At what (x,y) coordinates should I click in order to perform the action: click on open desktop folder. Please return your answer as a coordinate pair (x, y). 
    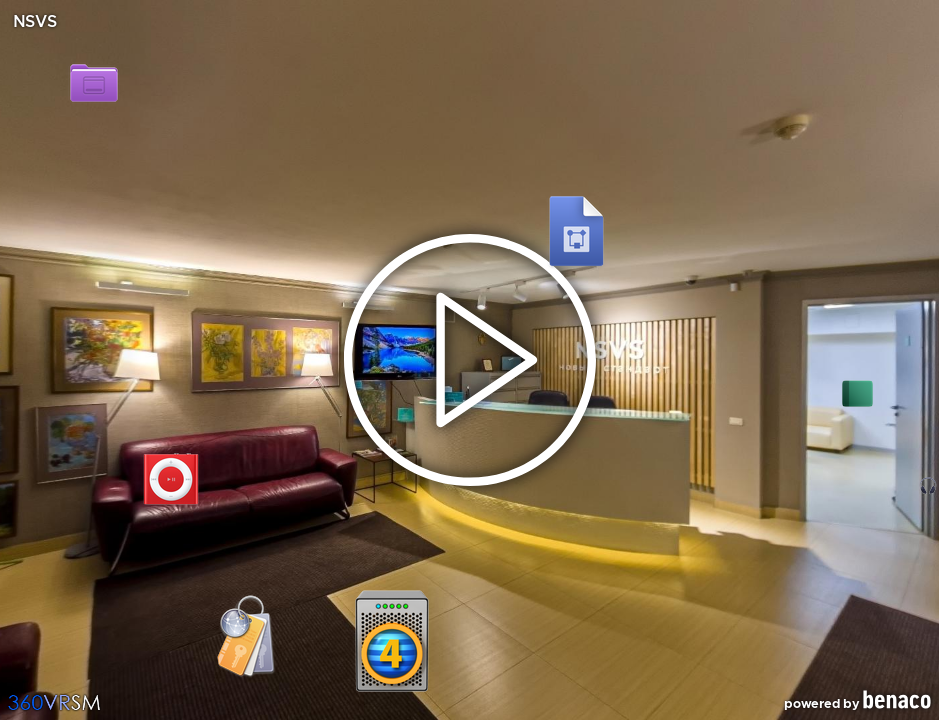
    Looking at the image, I should click on (94, 83).